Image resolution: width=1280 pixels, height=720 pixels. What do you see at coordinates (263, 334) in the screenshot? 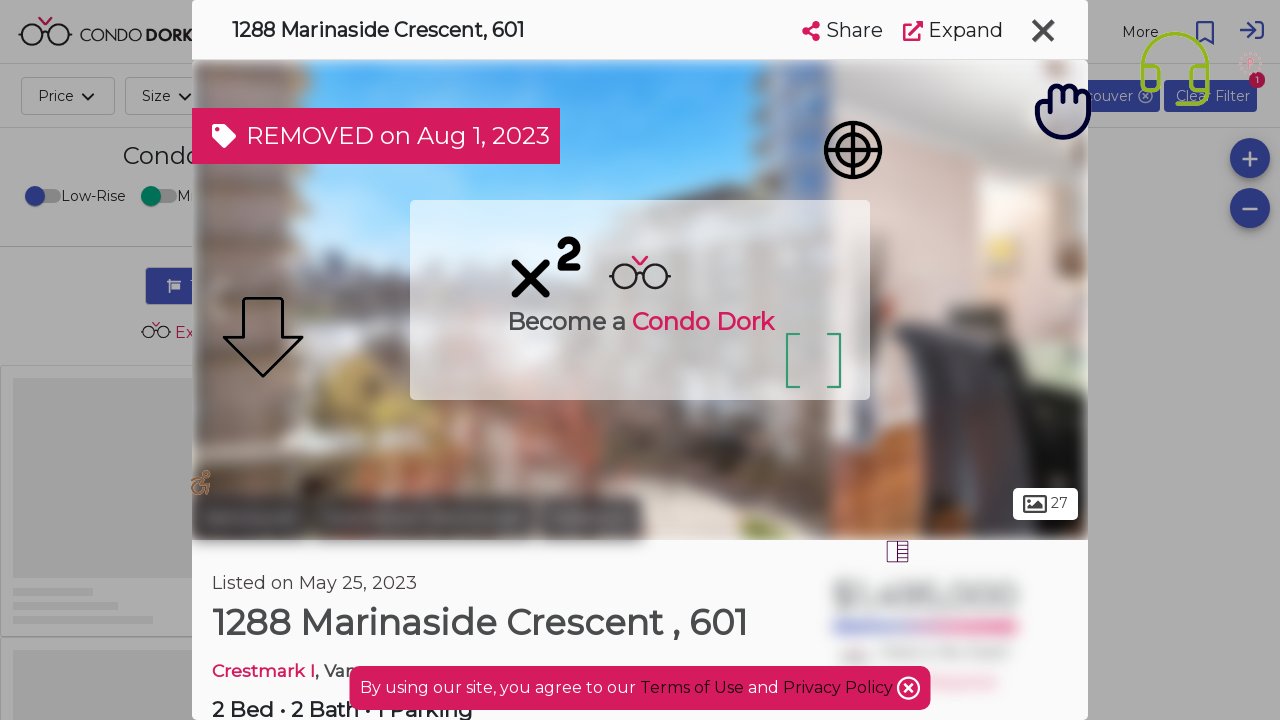
I see `download a file or content` at bounding box center [263, 334].